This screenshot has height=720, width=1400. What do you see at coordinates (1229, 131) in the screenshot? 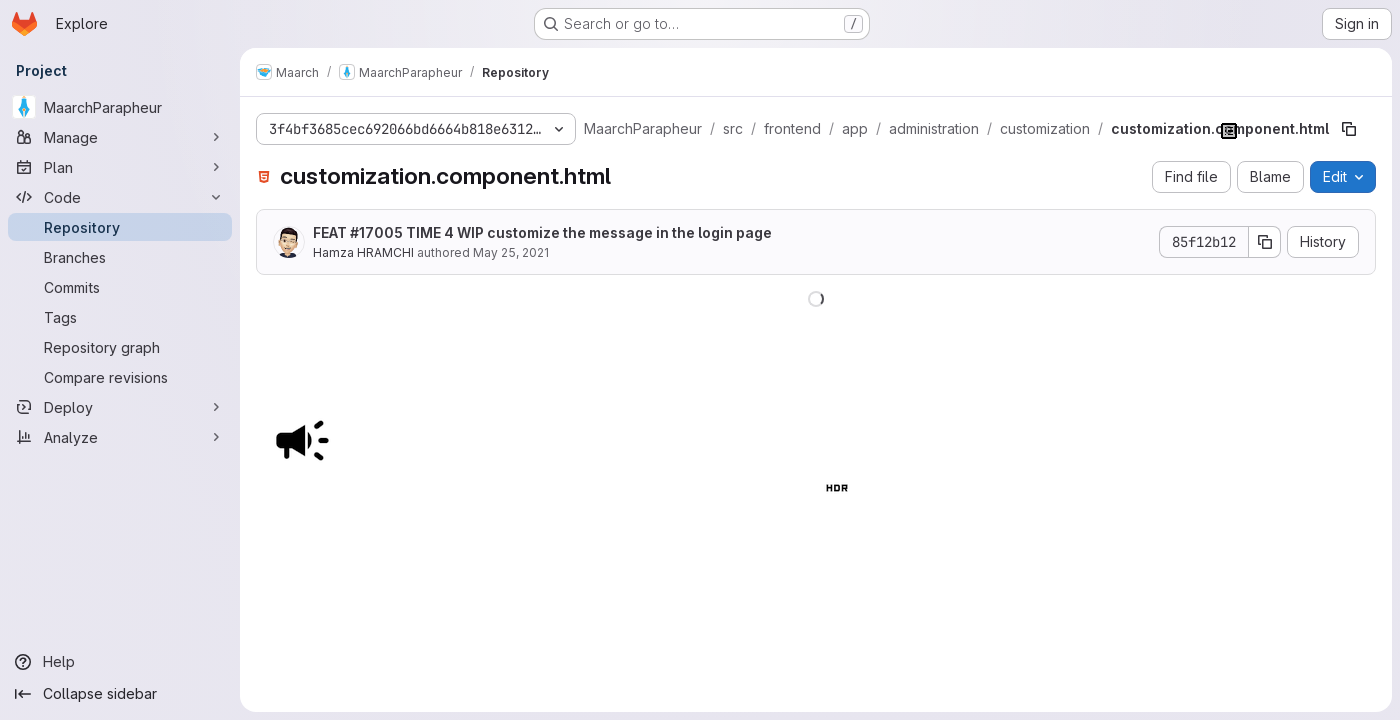
I see `view list details or properties` at bounding box center [1229, 131].